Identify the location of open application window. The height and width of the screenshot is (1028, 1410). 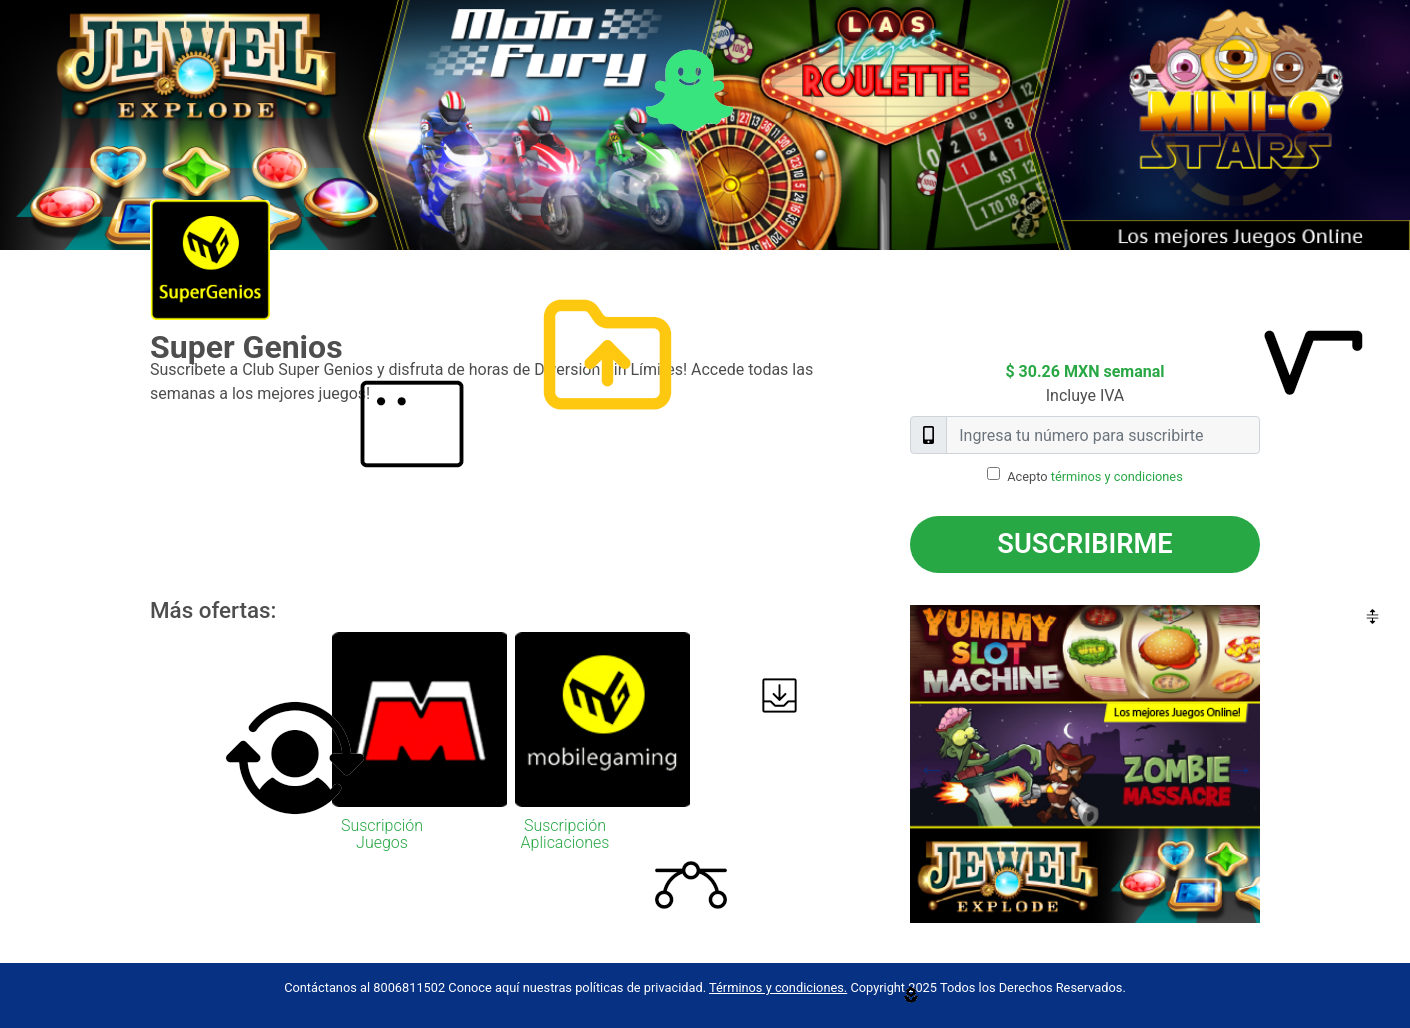
(412, 424).